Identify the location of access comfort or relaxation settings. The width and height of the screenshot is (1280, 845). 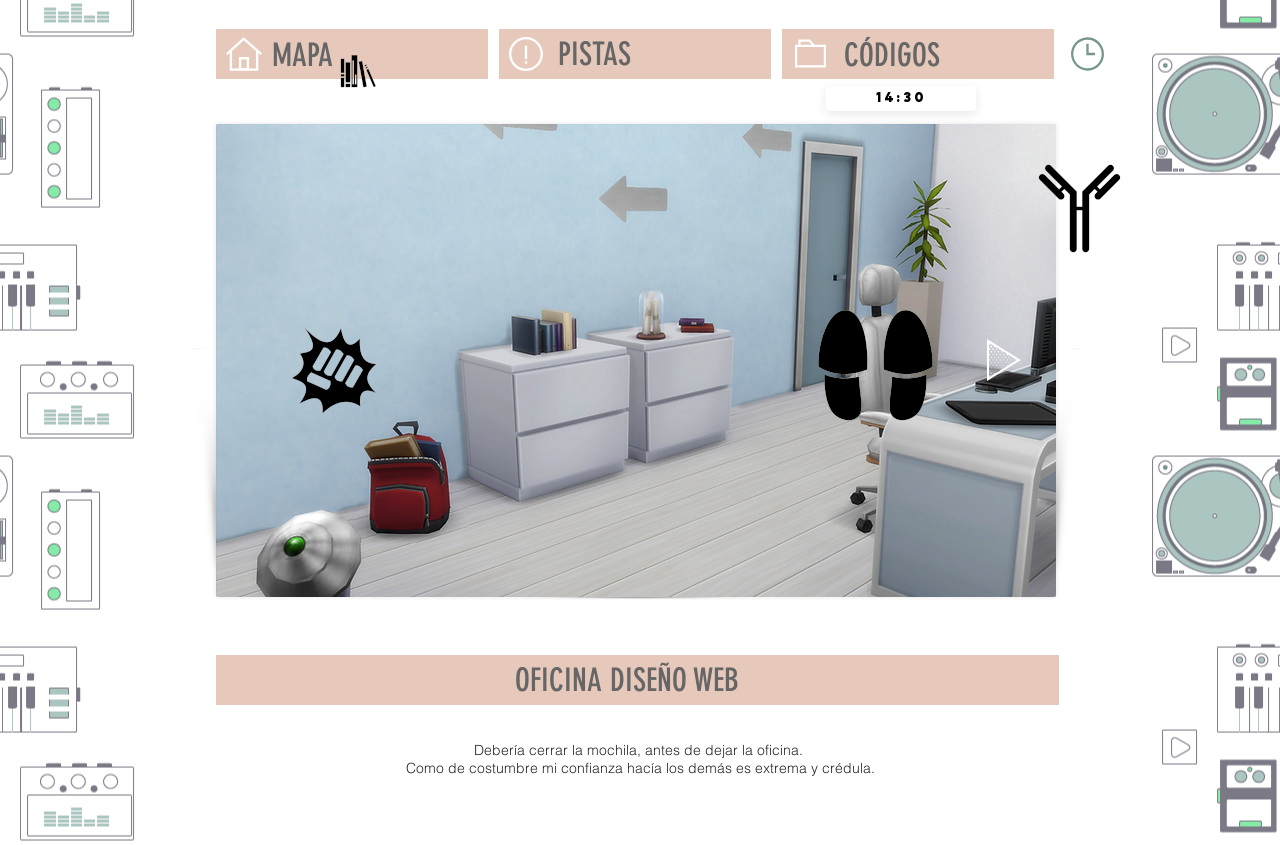
(875, 363).